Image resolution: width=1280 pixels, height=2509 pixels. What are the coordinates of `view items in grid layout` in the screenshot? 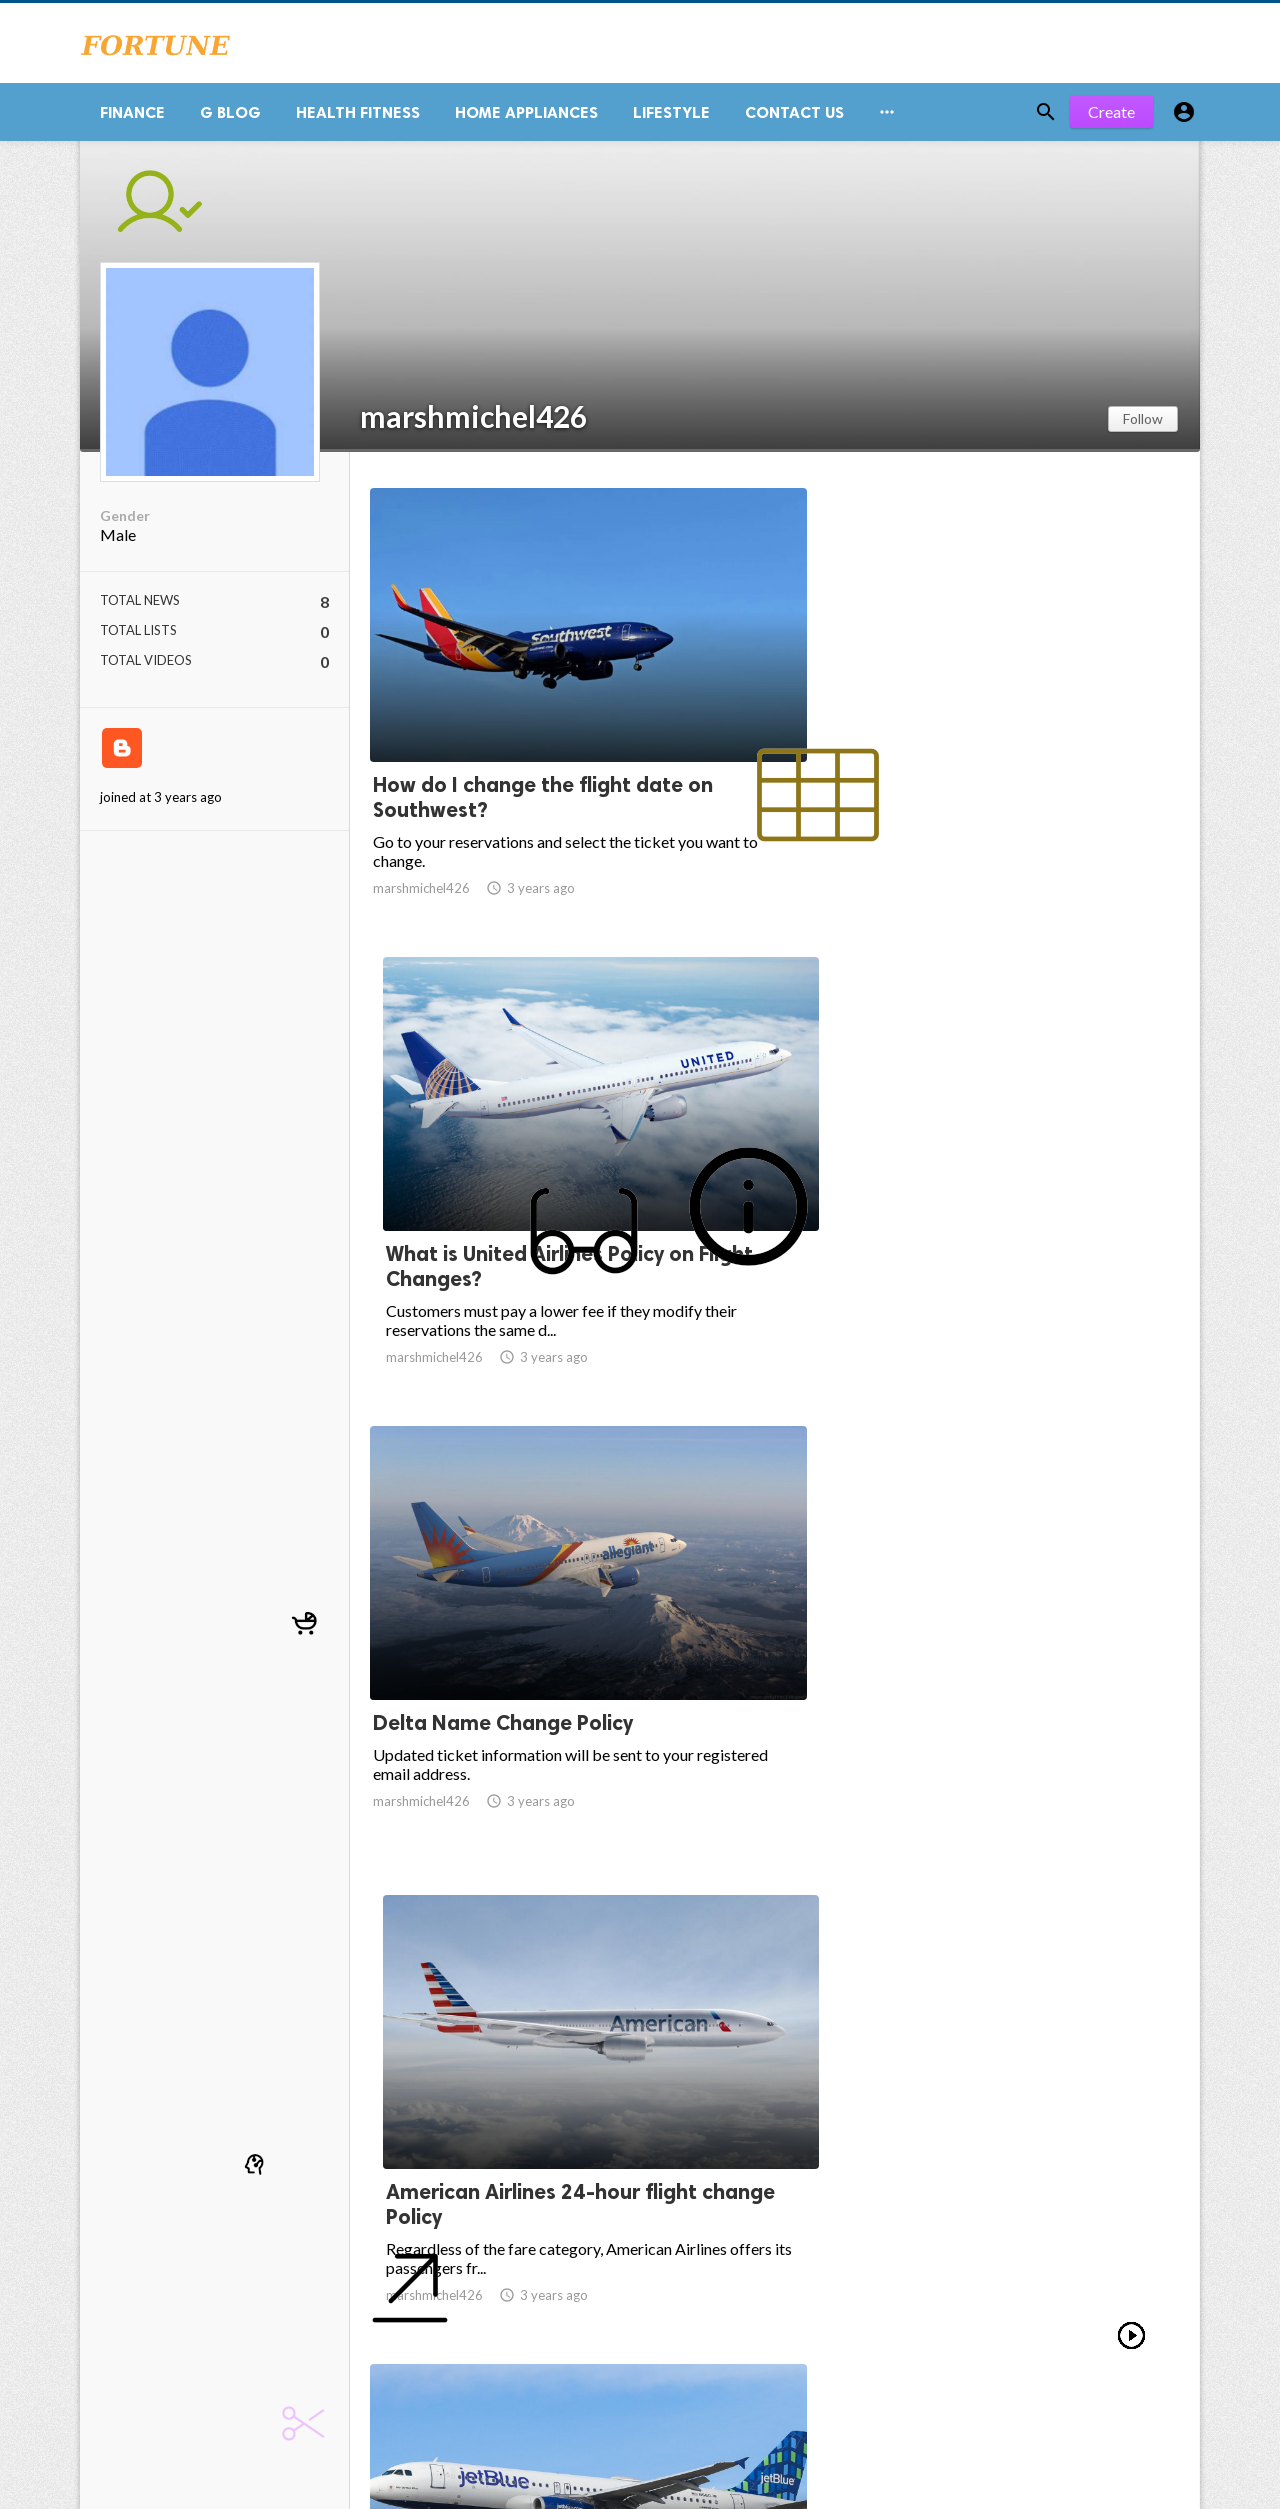 It's located at (818, 795).